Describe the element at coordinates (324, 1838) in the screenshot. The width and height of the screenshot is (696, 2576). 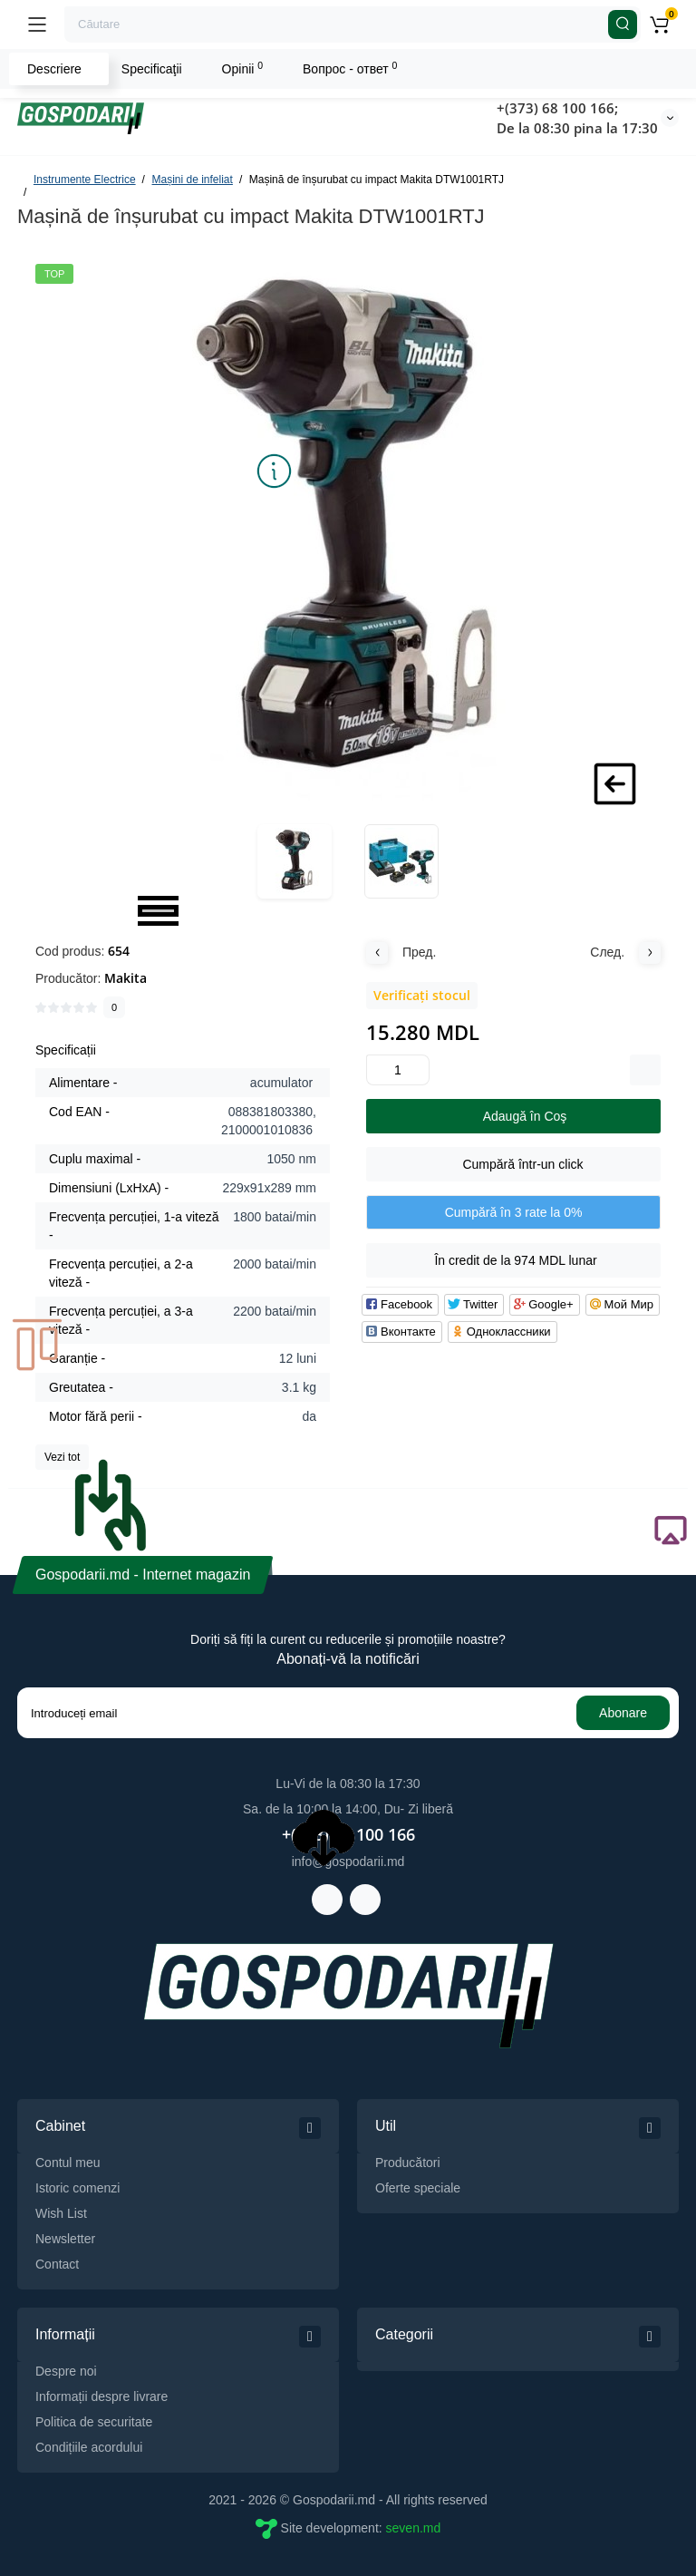
I see `download file from cloud storage` at that location.